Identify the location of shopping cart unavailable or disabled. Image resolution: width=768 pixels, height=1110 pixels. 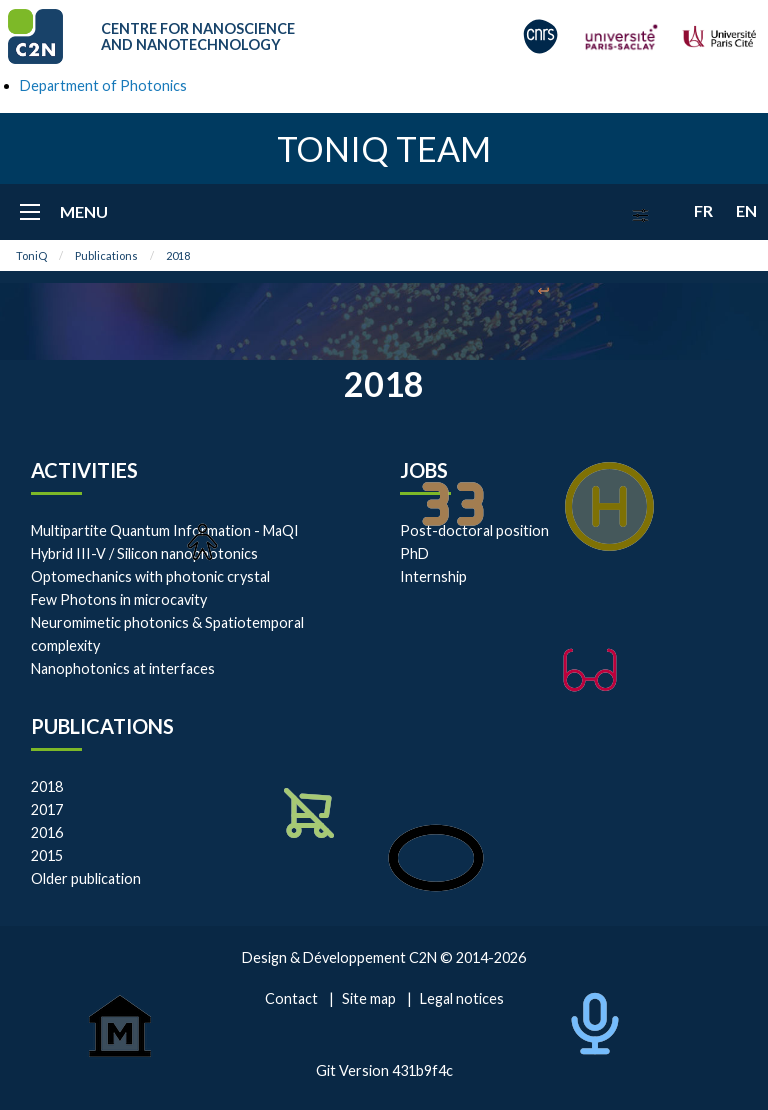
(309, 813).